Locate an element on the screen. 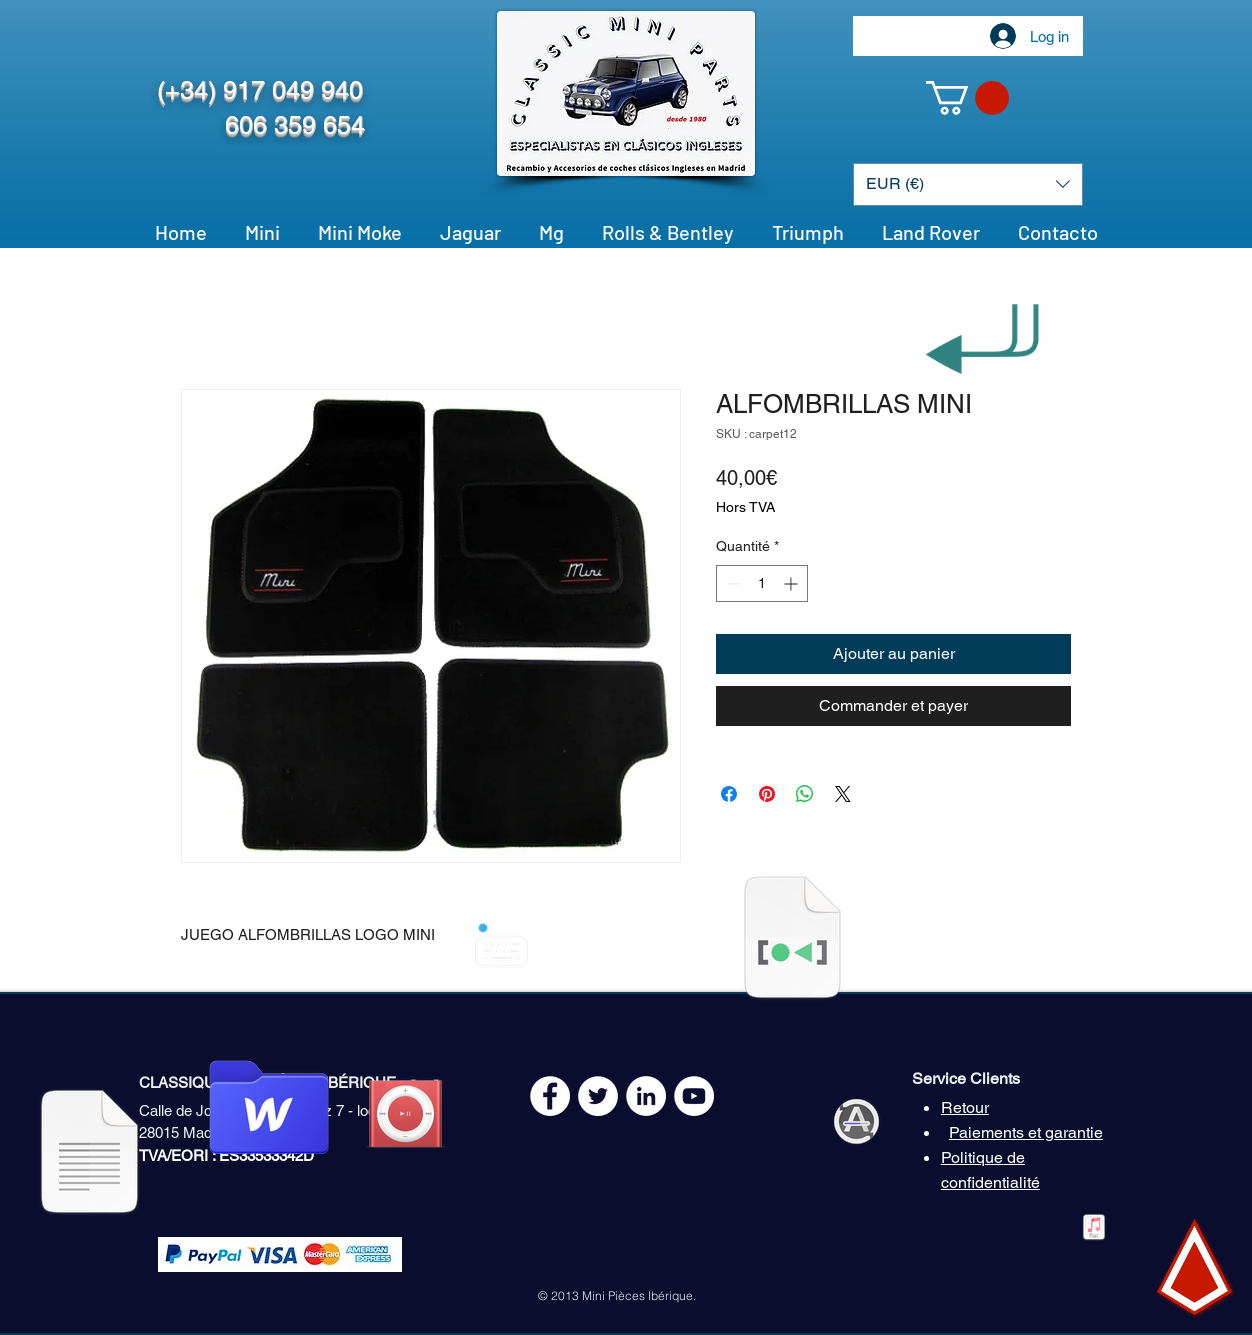 This screenshot has height=1335, width=1252. open a text document is located at coordinates (89, 1151).